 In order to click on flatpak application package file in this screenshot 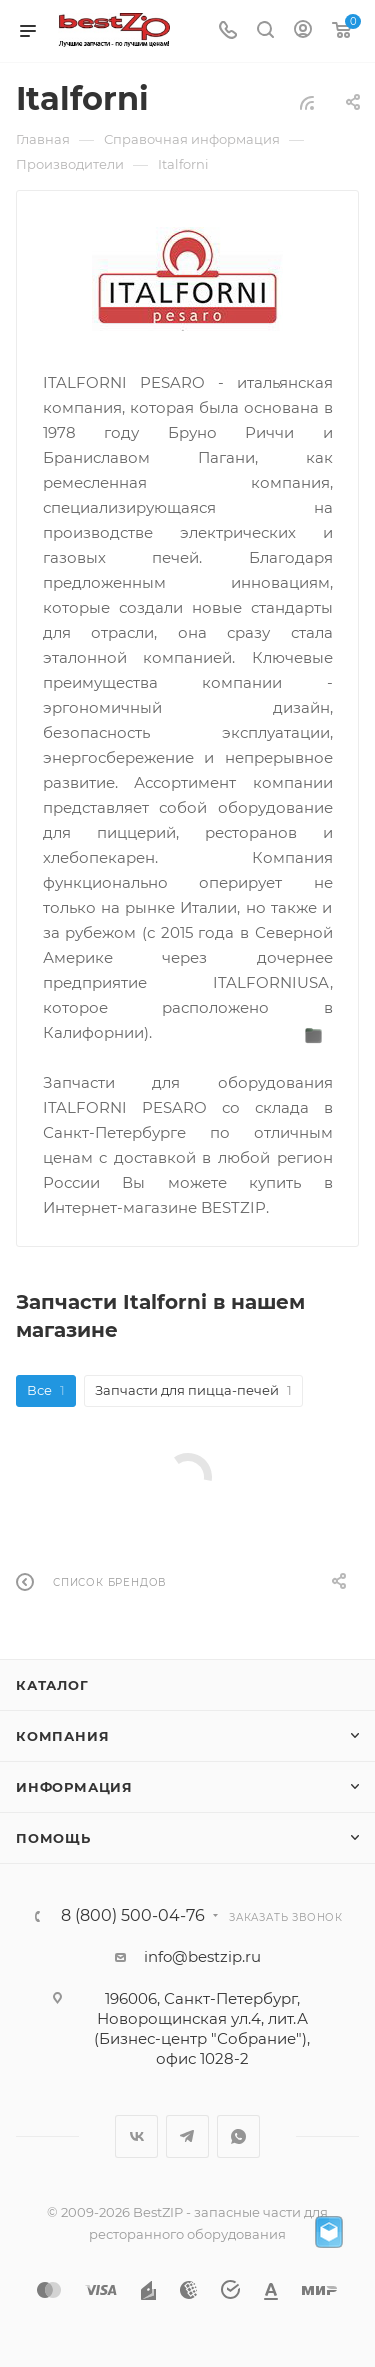, I will do `click(329, 2232)`.